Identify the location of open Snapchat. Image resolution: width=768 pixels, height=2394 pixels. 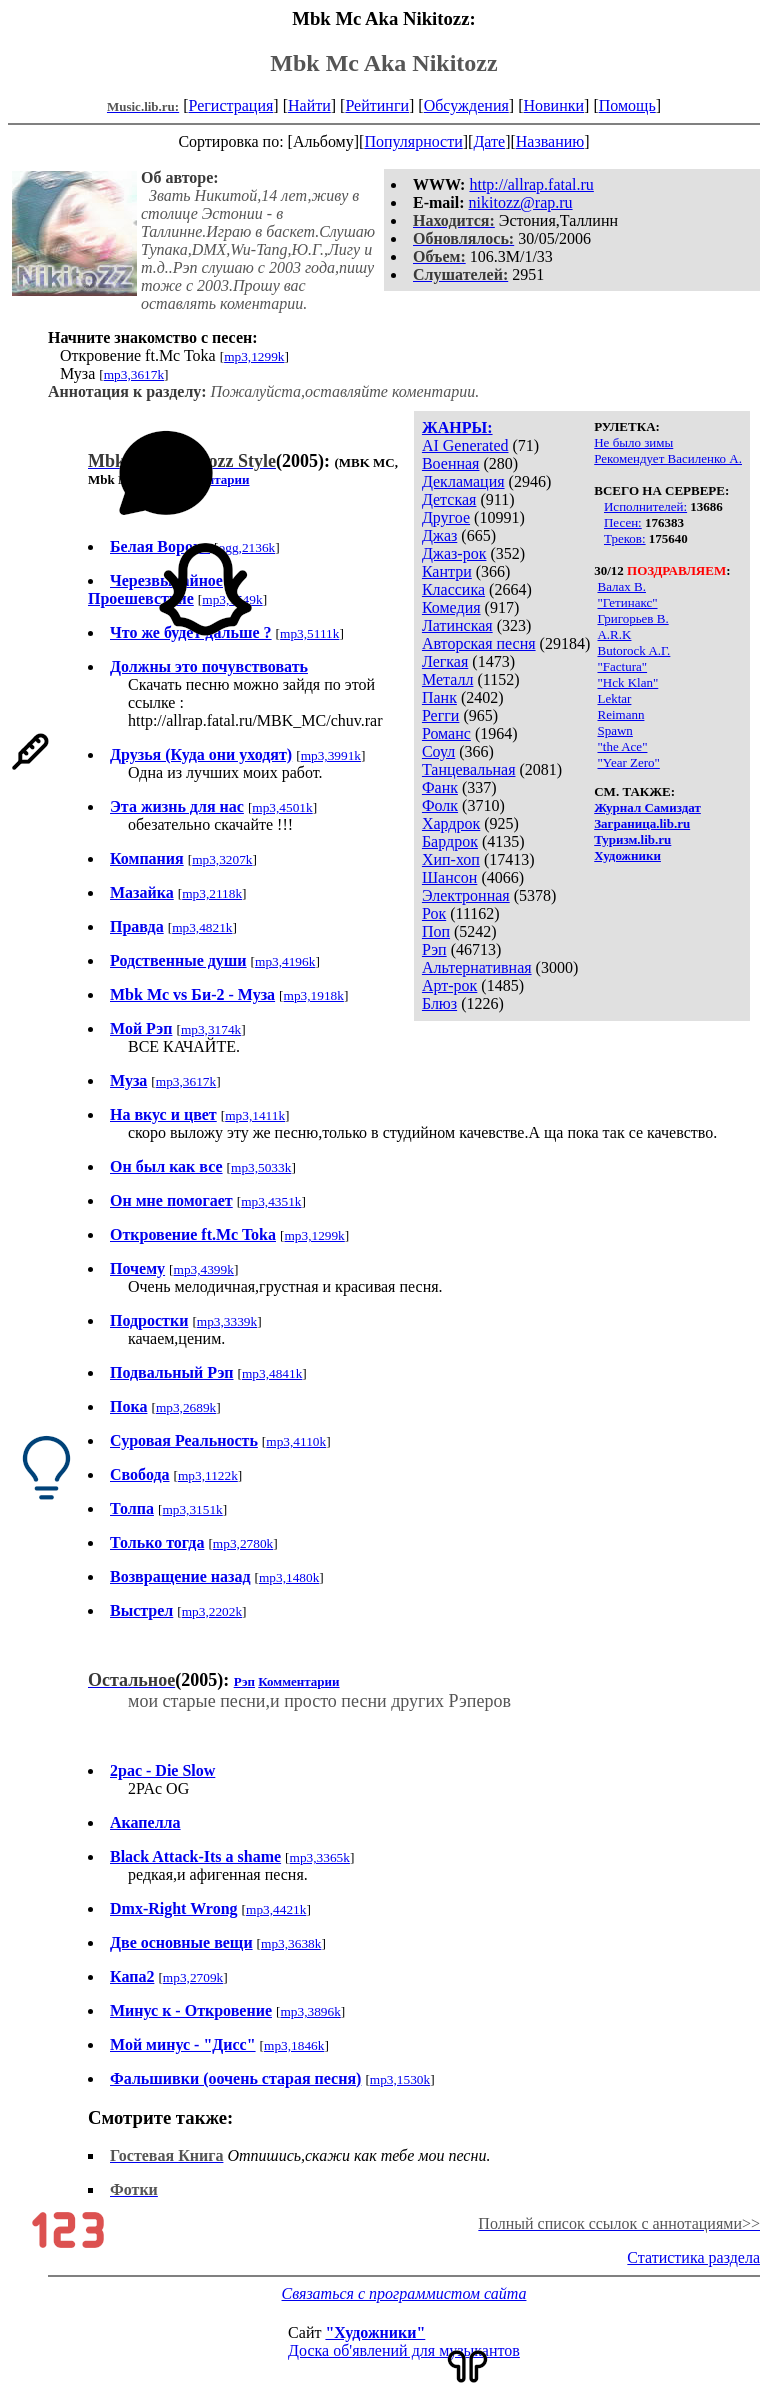
(205, 589).